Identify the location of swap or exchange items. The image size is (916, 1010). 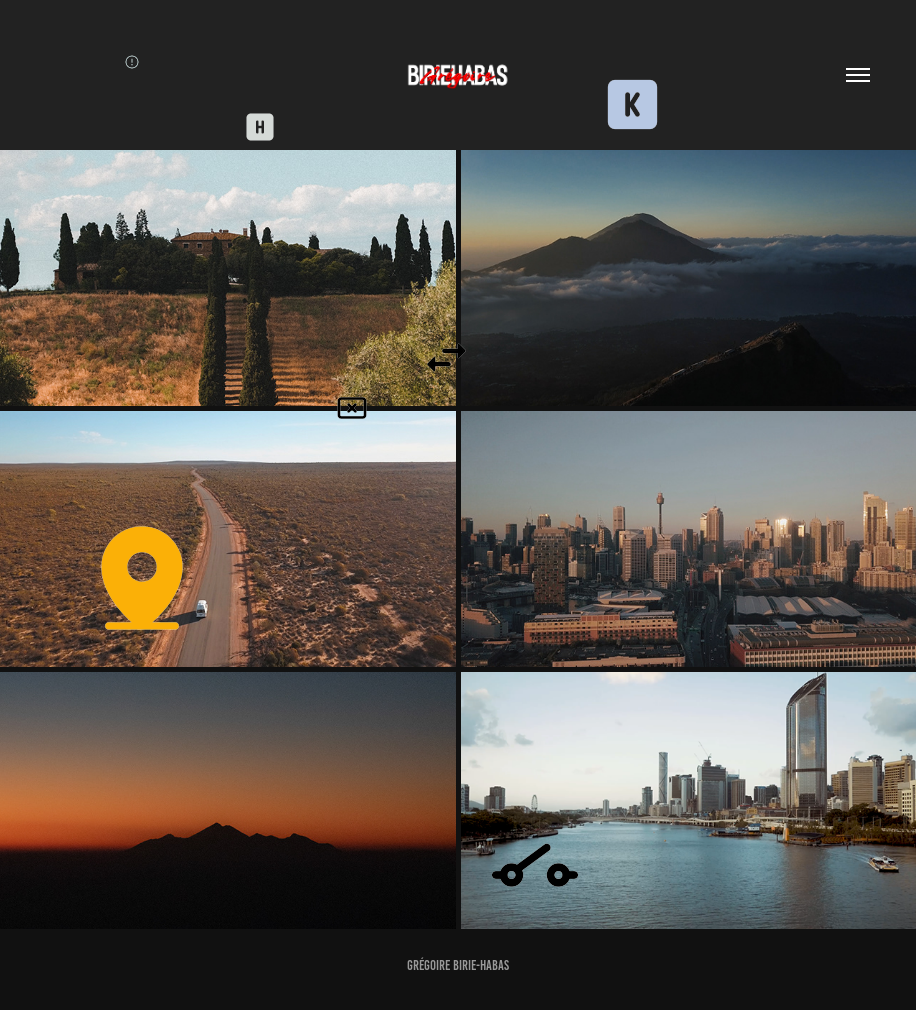
(446, 357).